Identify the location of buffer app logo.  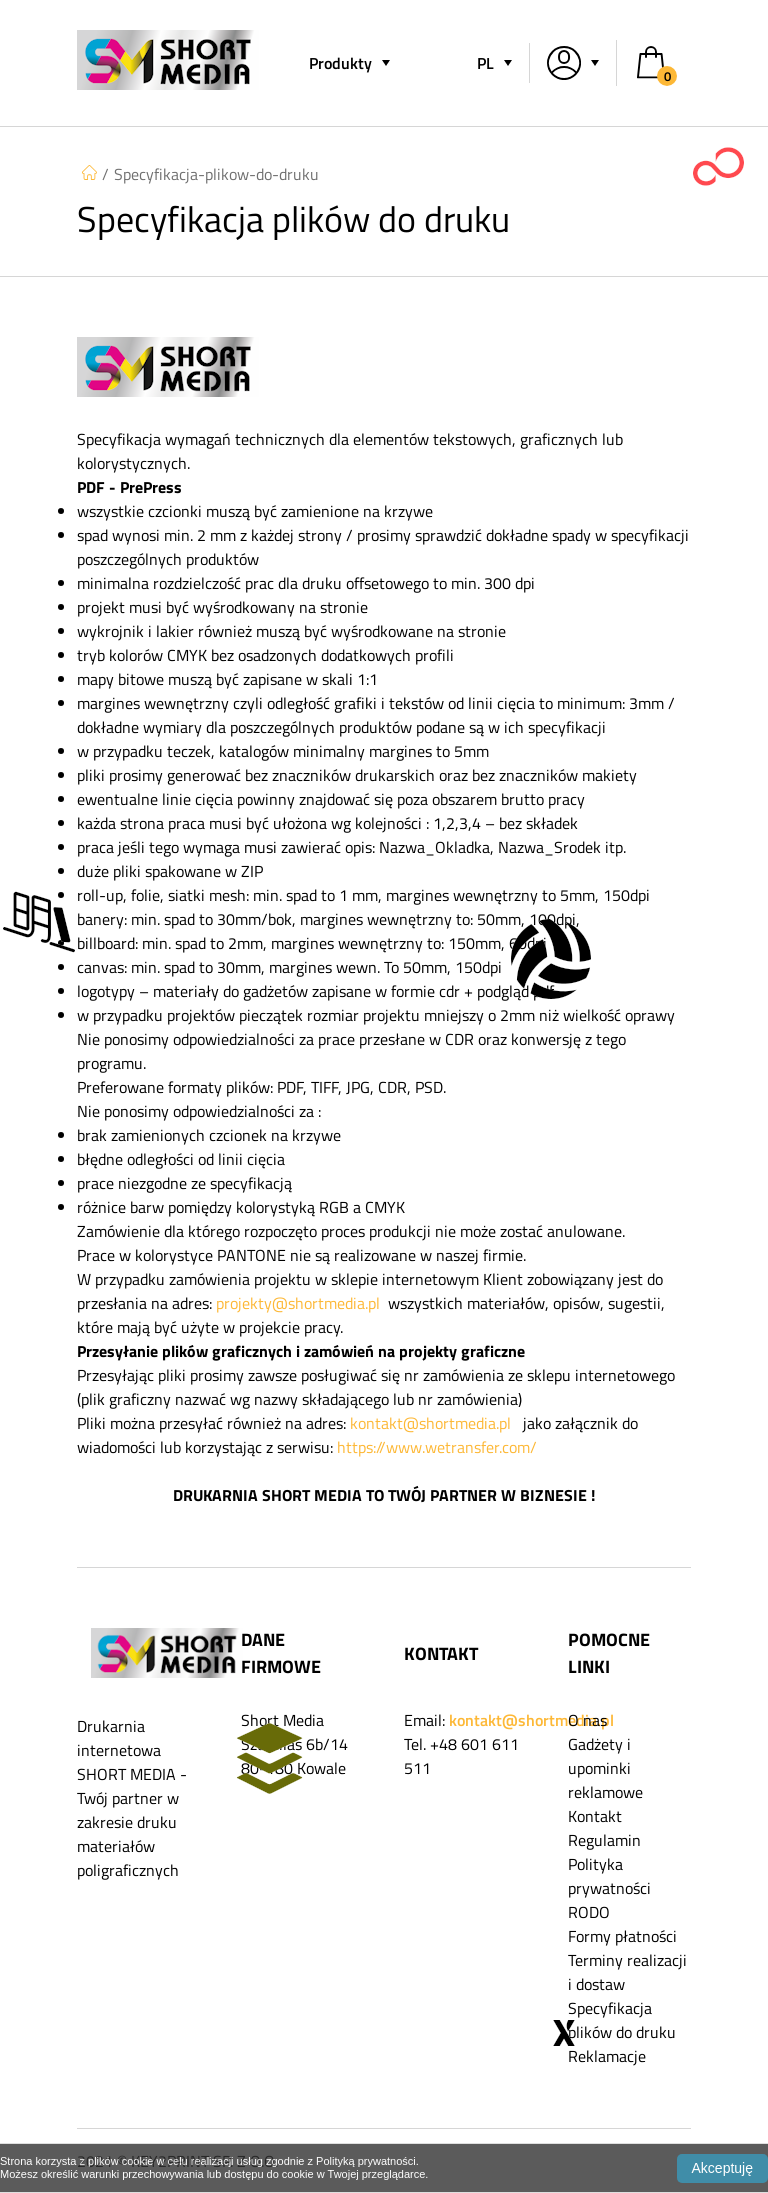
(269, 1758).